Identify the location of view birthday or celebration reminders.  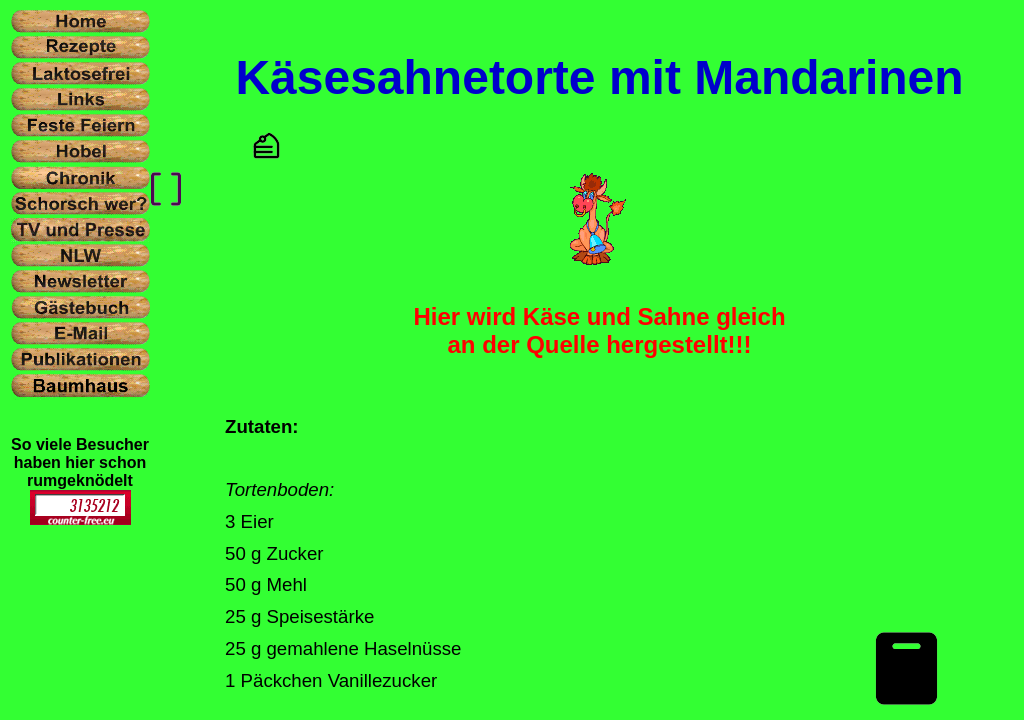
(266, 145).